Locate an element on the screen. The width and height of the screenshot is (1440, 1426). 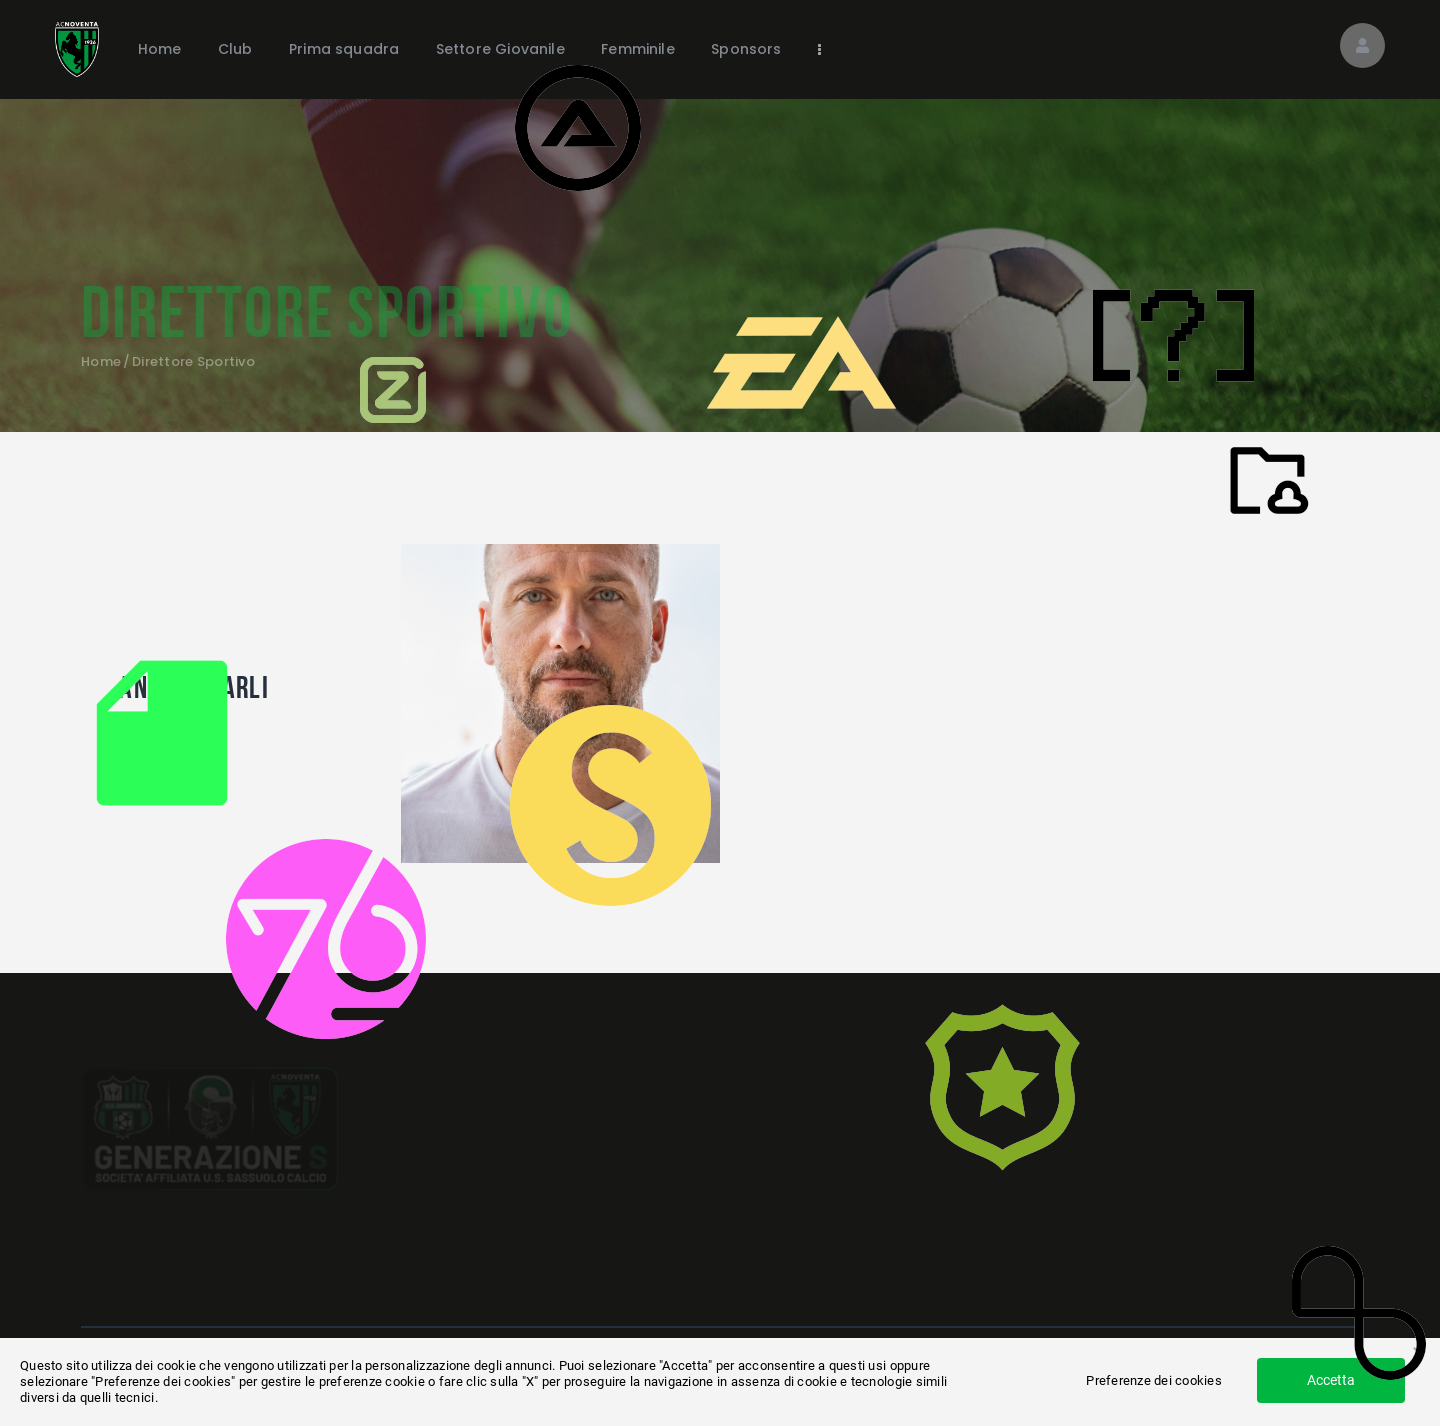
visit system76 website or support is located at coordinates (326, 939).